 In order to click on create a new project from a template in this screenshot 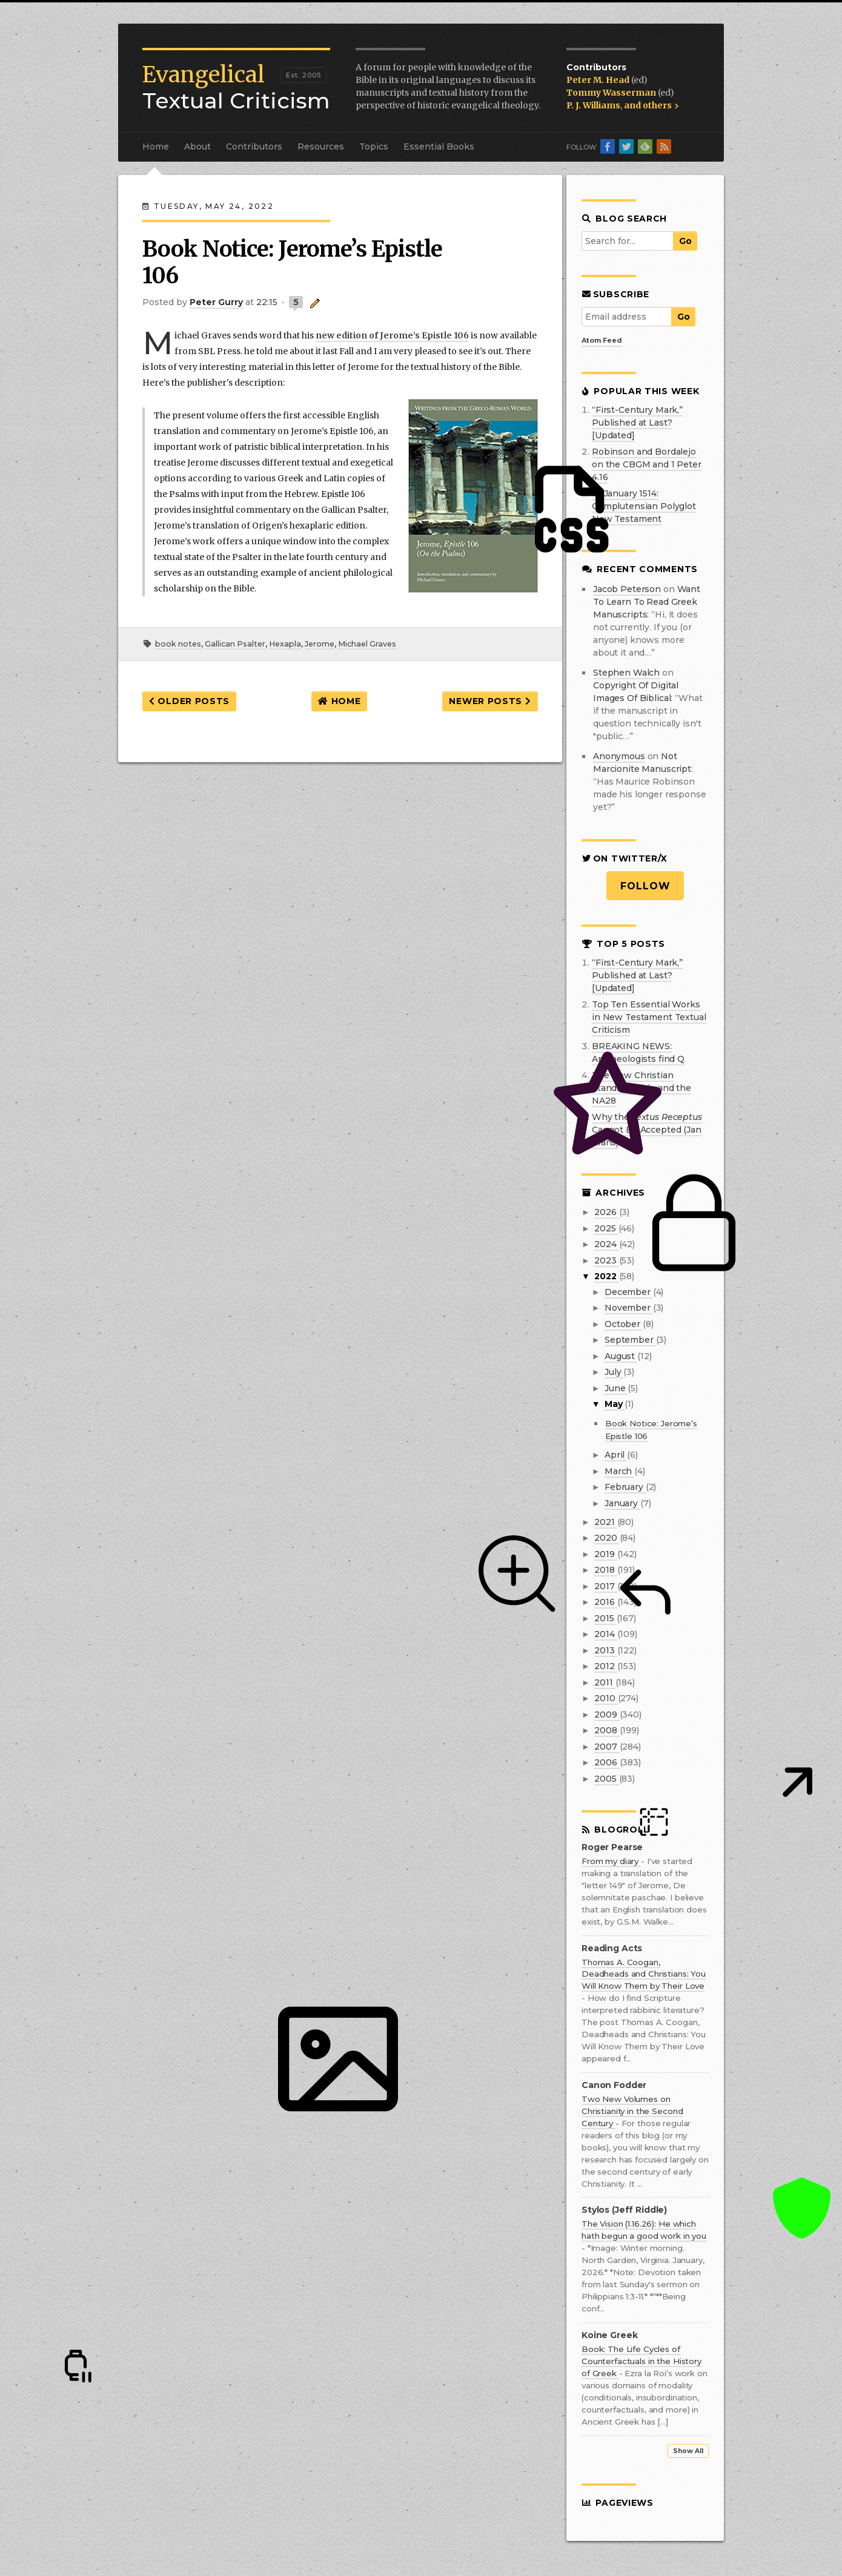, I will do `click(654, 1822)`.